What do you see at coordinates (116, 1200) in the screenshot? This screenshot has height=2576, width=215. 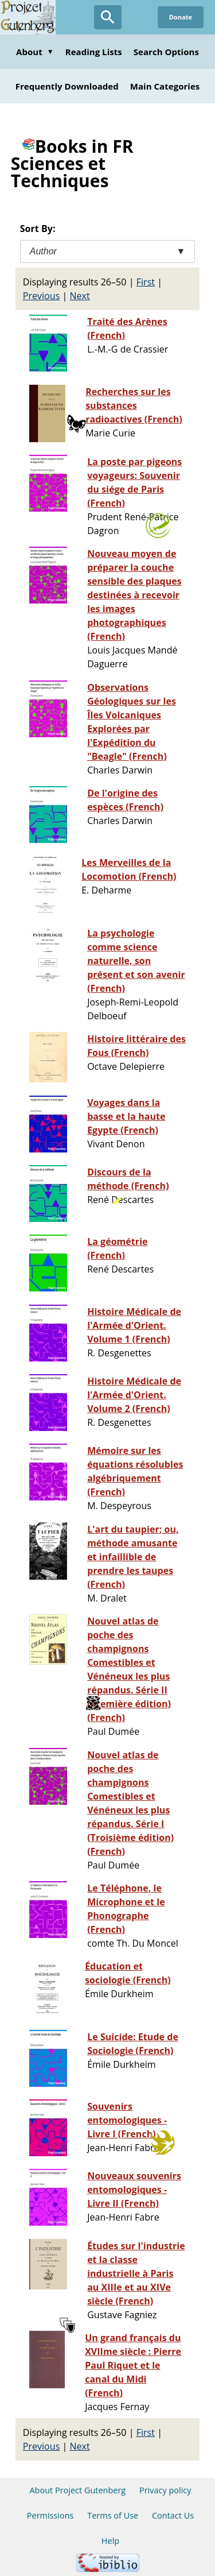 I see `access woodworking or crafting tools` at bounding box center [116, 1200].